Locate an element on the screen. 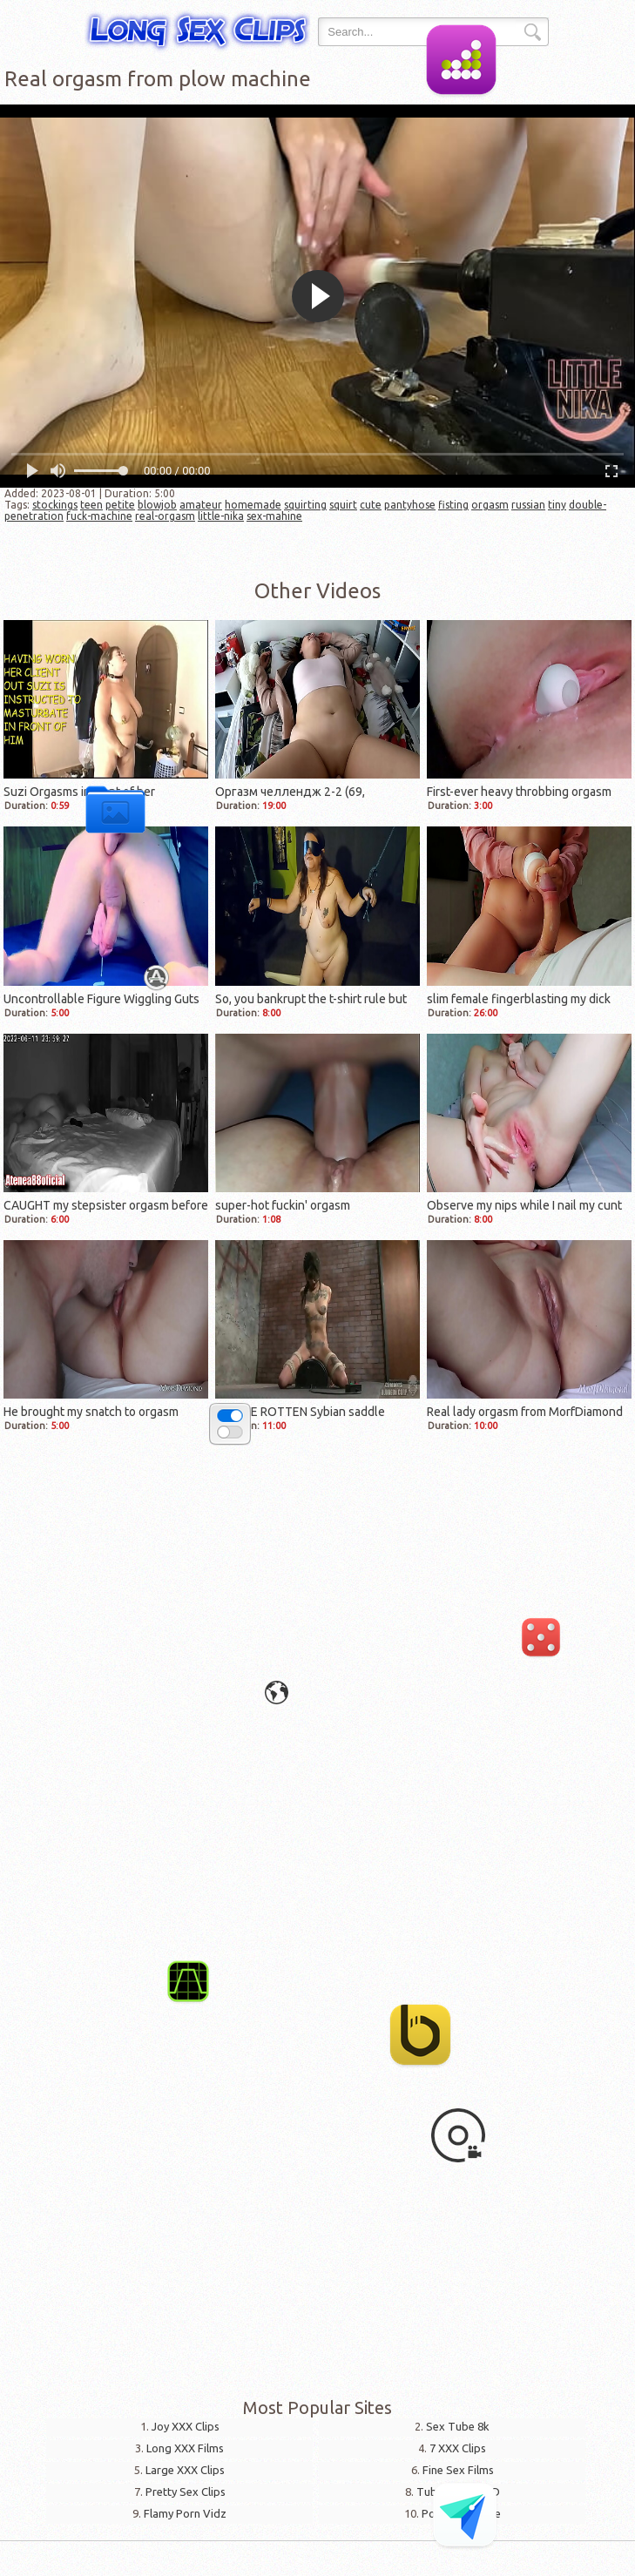 This screenshot has height=2576, width=635. check for available software updates is located at coordinates (156, 977).